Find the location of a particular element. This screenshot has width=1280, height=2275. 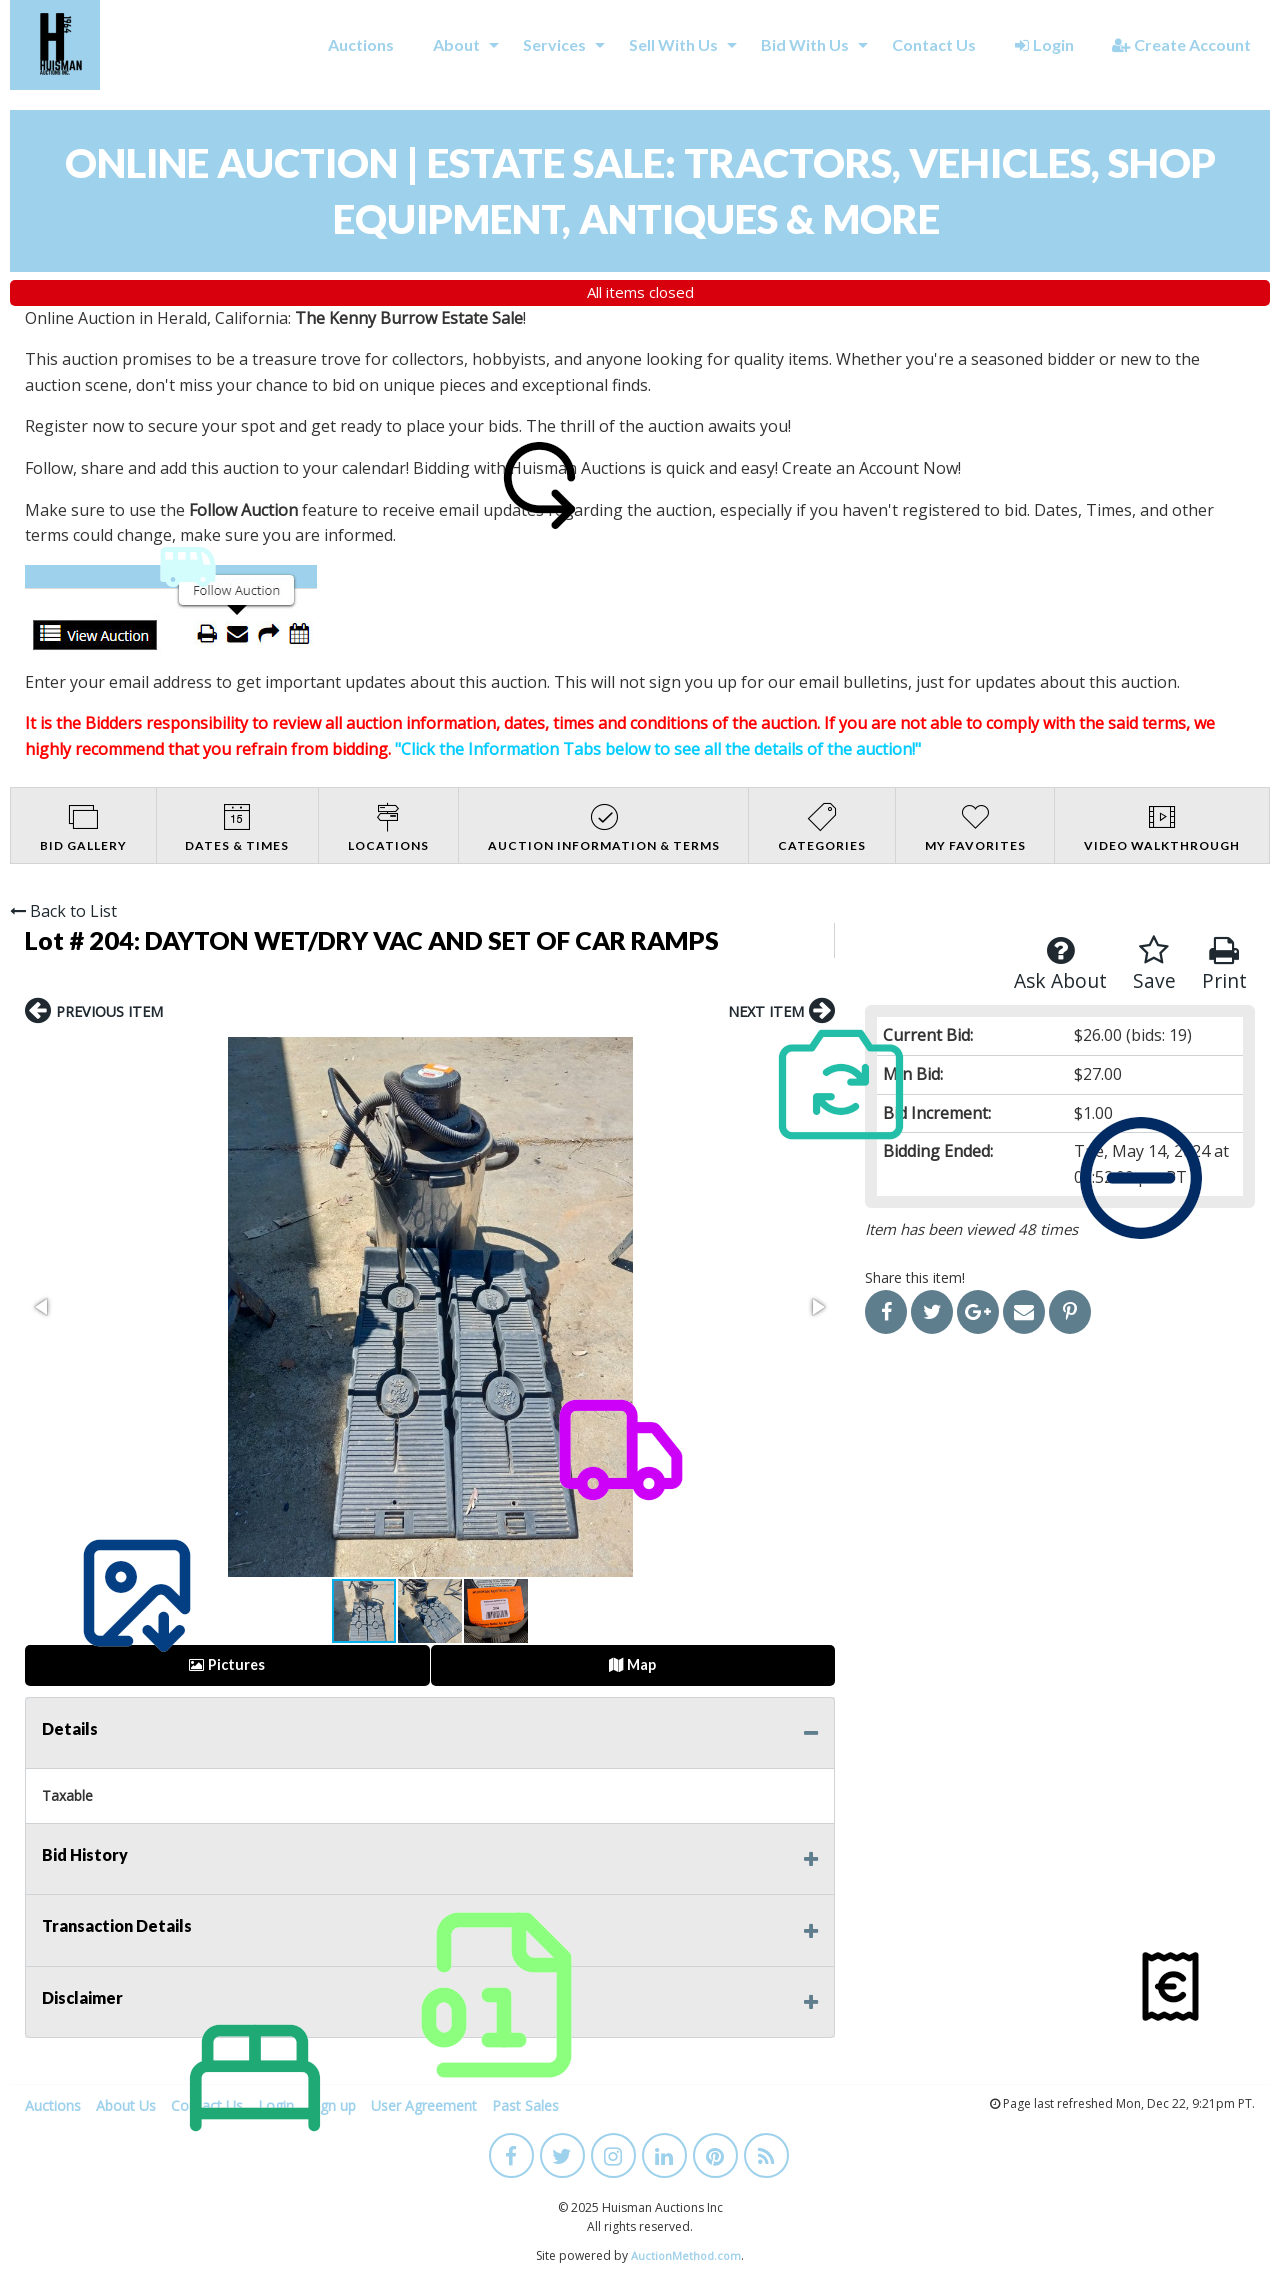

access denied or restricted area is located at coordinates (1141, 1178).